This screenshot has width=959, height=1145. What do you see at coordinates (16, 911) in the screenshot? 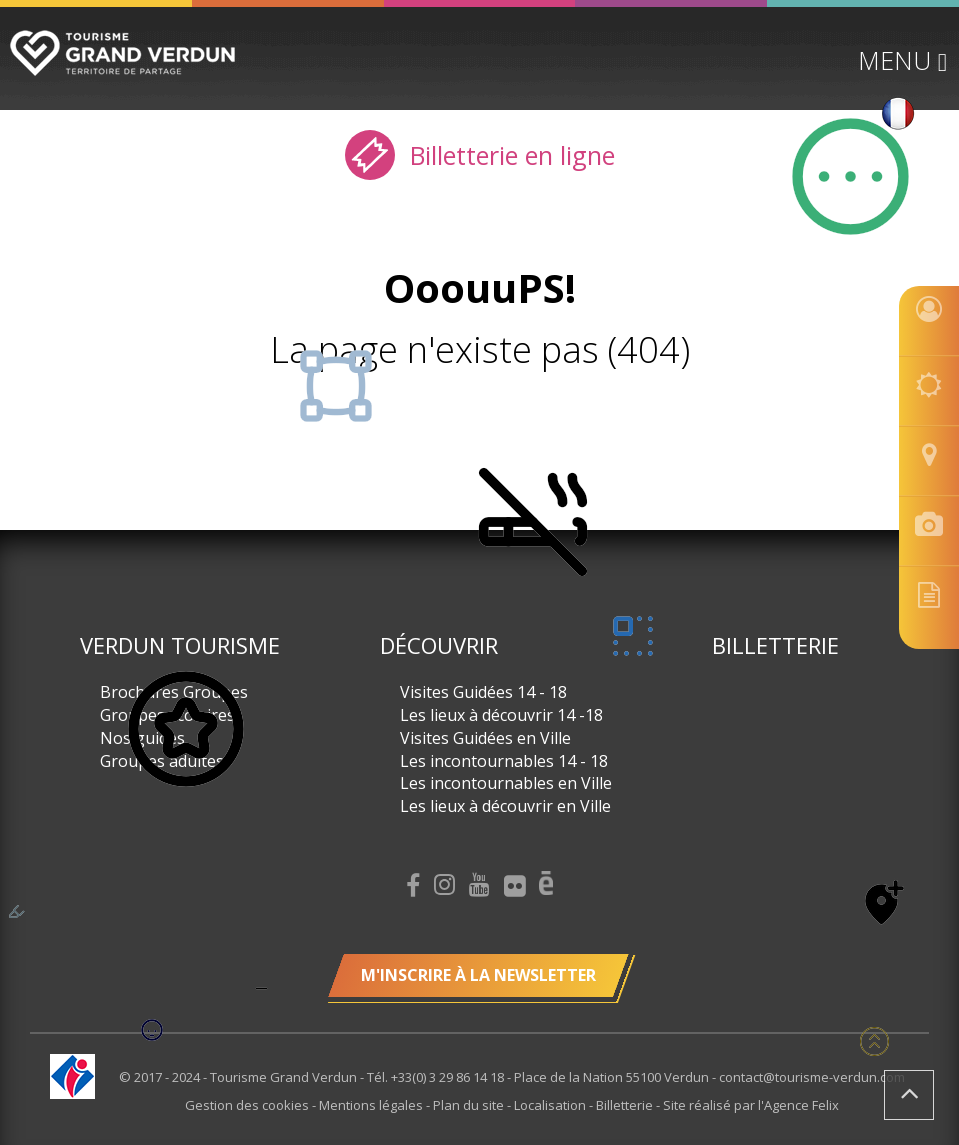
I see `highlight or mark selected text` at bounding box center [16, 911].